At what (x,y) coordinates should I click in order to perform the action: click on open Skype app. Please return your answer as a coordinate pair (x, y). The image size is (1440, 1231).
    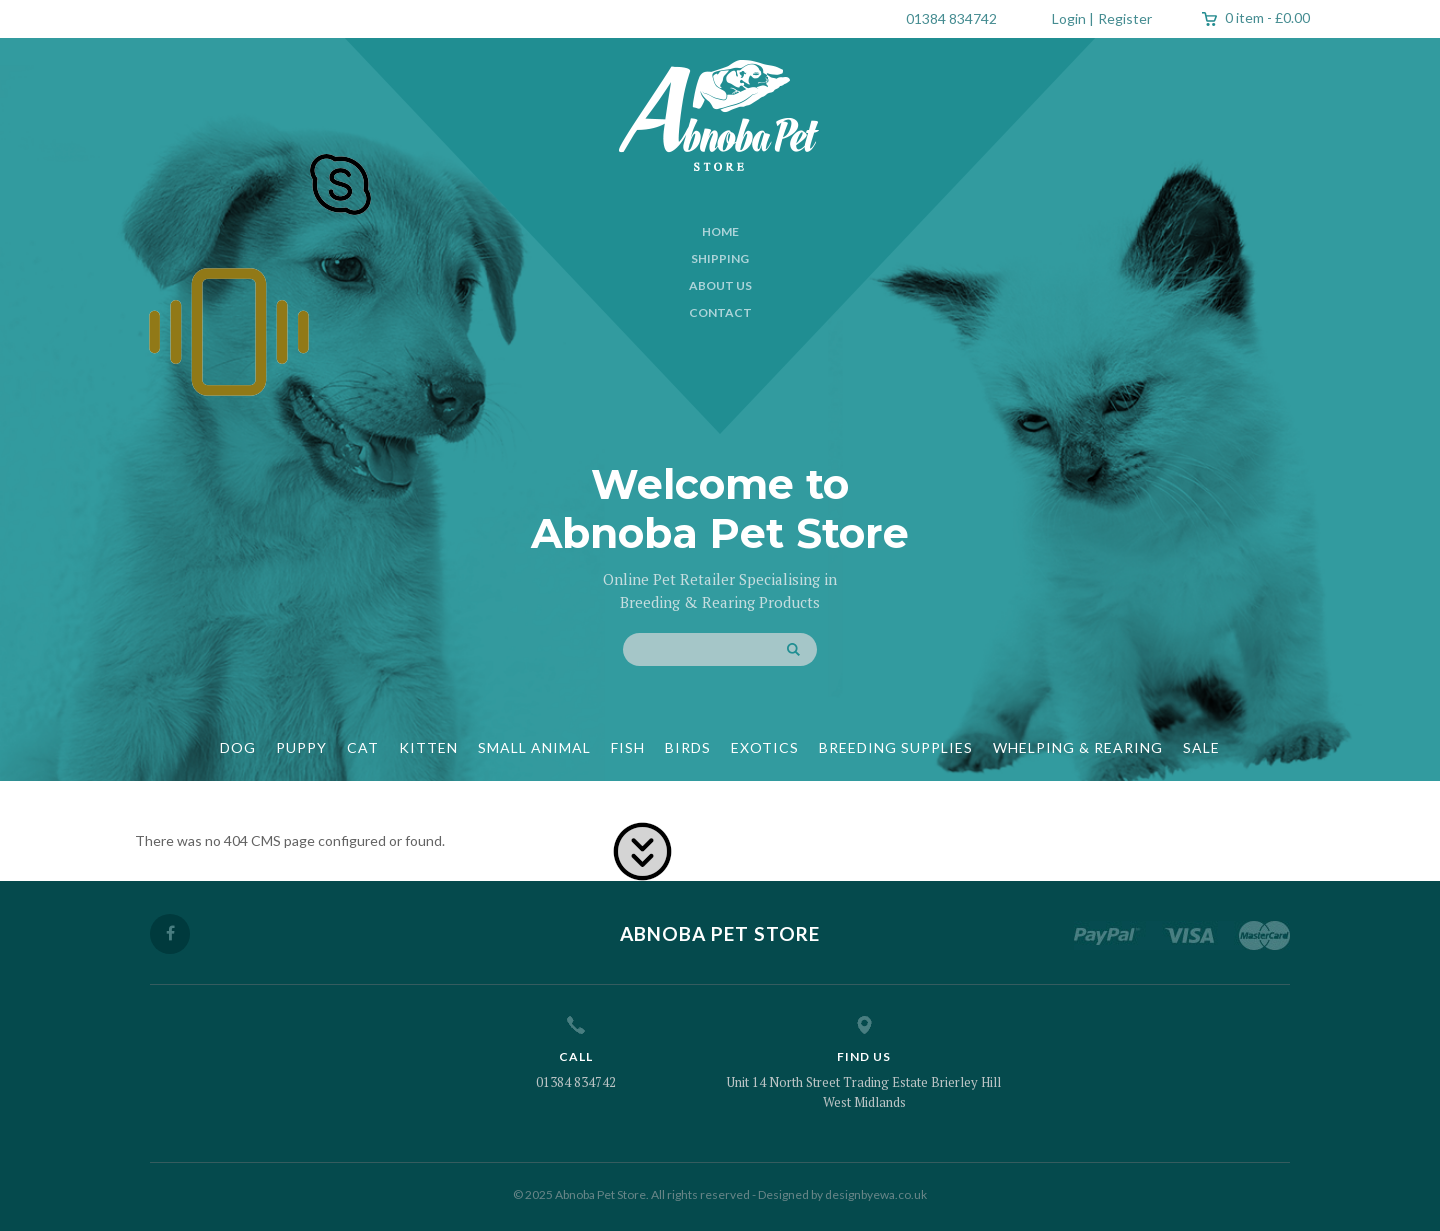
    Looking at the image, I should click on (340, 184).